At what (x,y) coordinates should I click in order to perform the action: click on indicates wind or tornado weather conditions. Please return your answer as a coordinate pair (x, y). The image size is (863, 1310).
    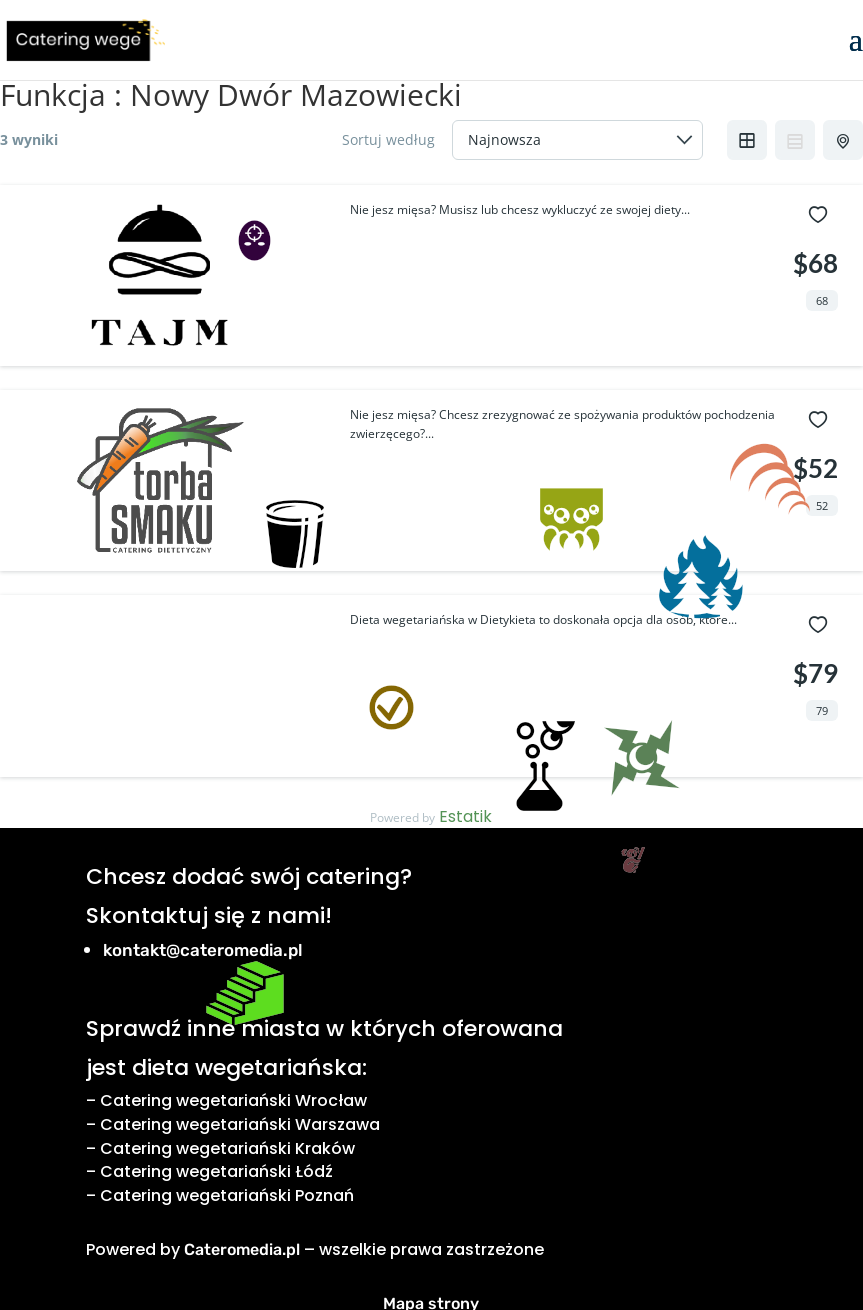
    Looking at the image, I should click on (769, 479).